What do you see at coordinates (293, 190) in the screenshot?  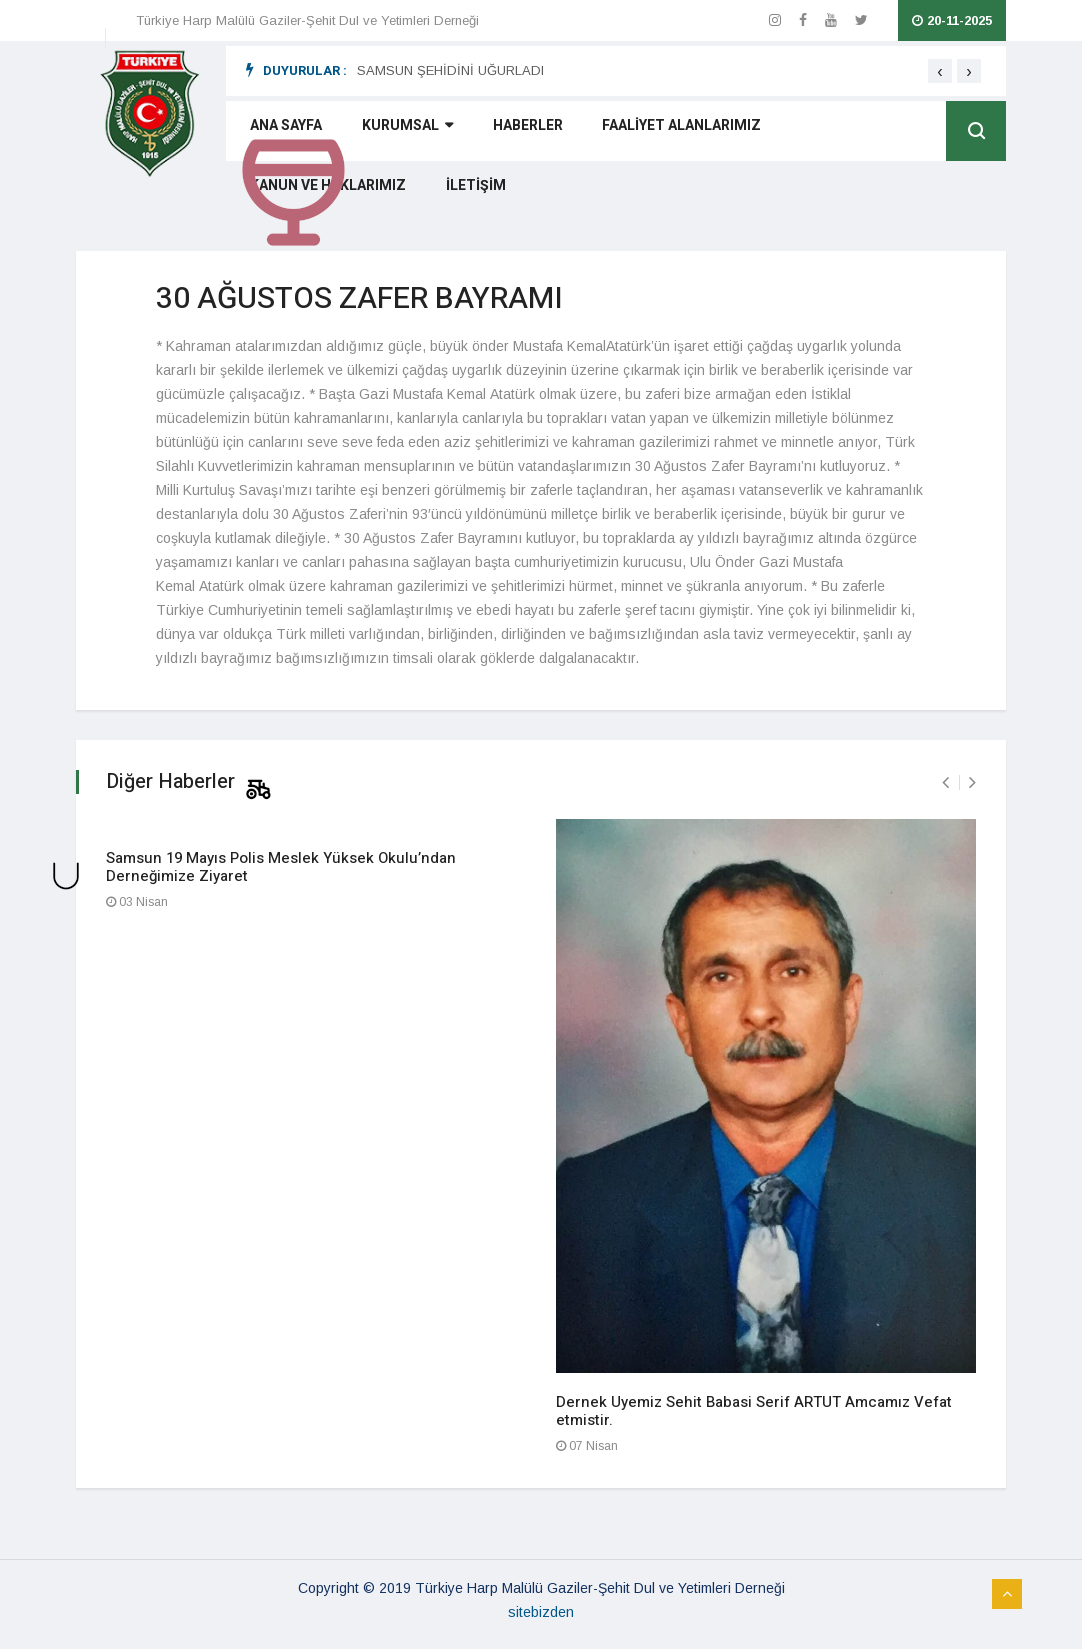 I see `browse alcoholic beverages or drinks menu` at bounding box center [293, 190].